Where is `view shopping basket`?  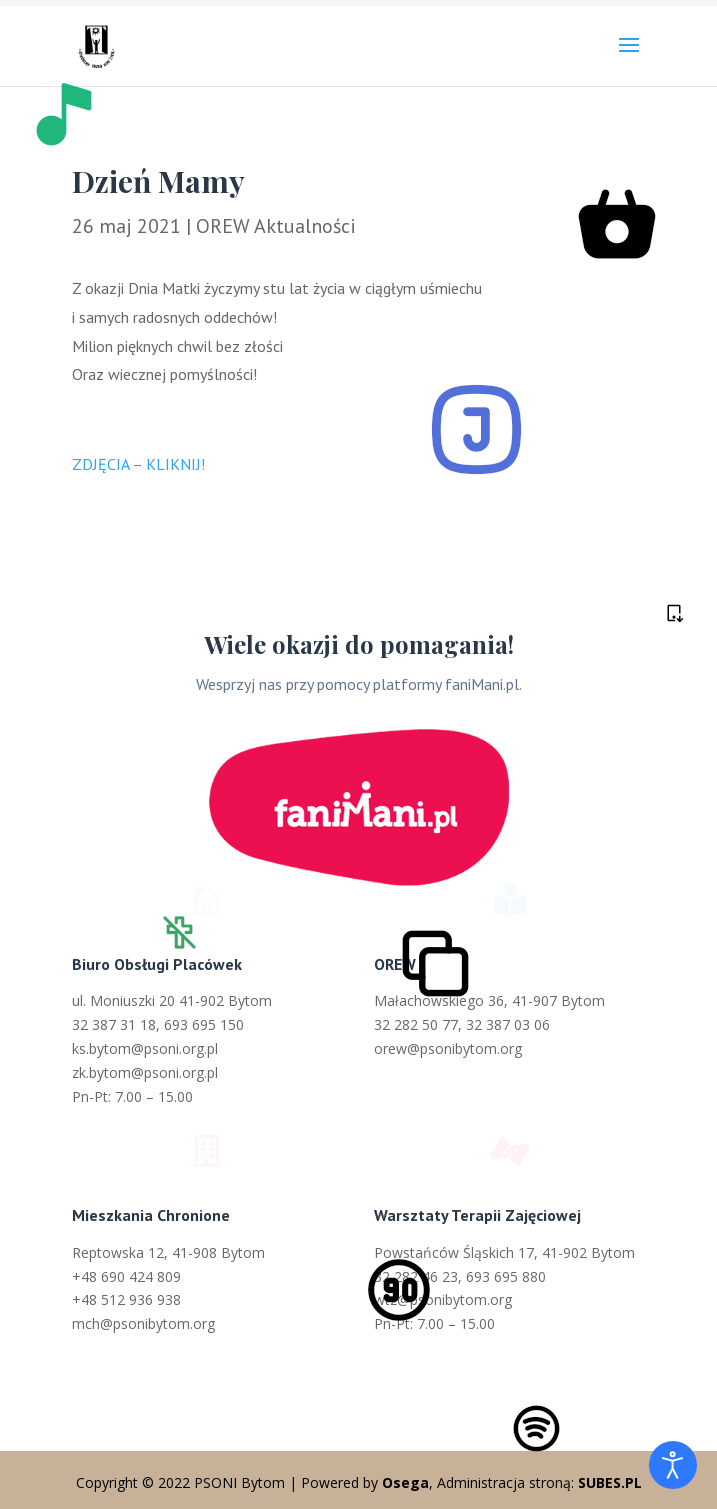
view shopping basket is located at coordinates (617, 224).